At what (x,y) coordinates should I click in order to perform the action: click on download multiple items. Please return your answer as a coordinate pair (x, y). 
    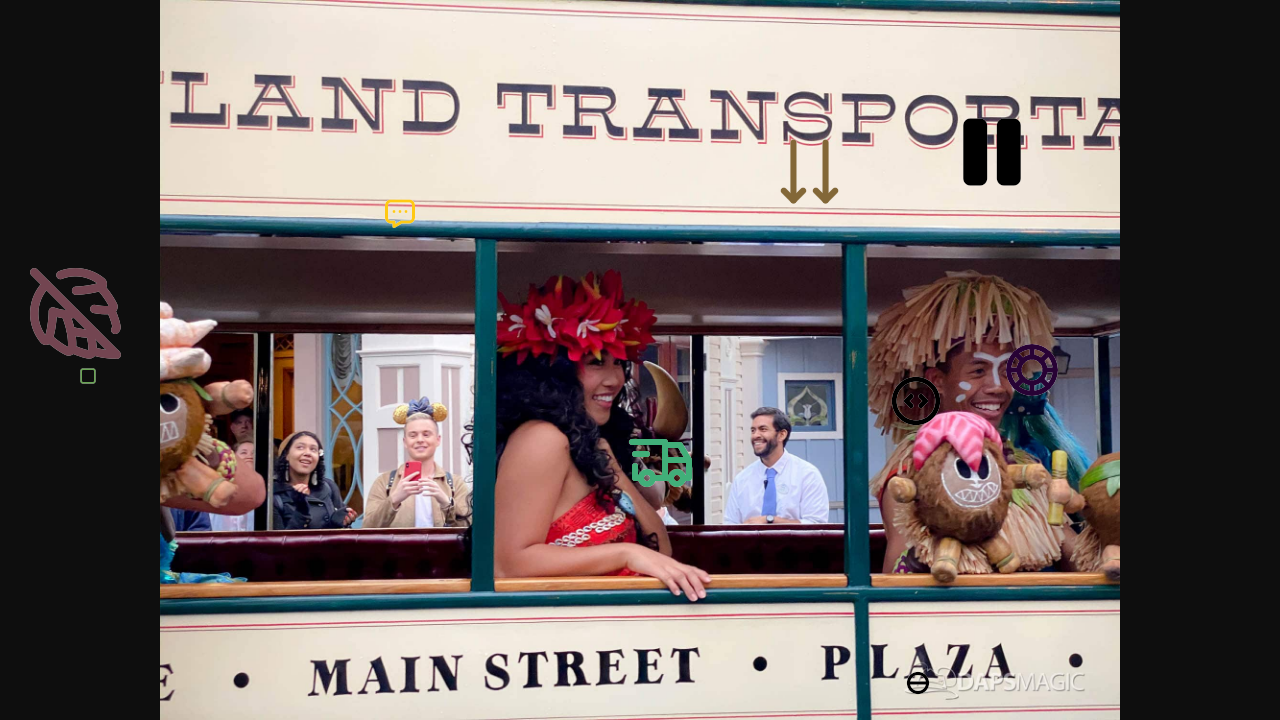
    Looking at the image, I should click on (809, 171).